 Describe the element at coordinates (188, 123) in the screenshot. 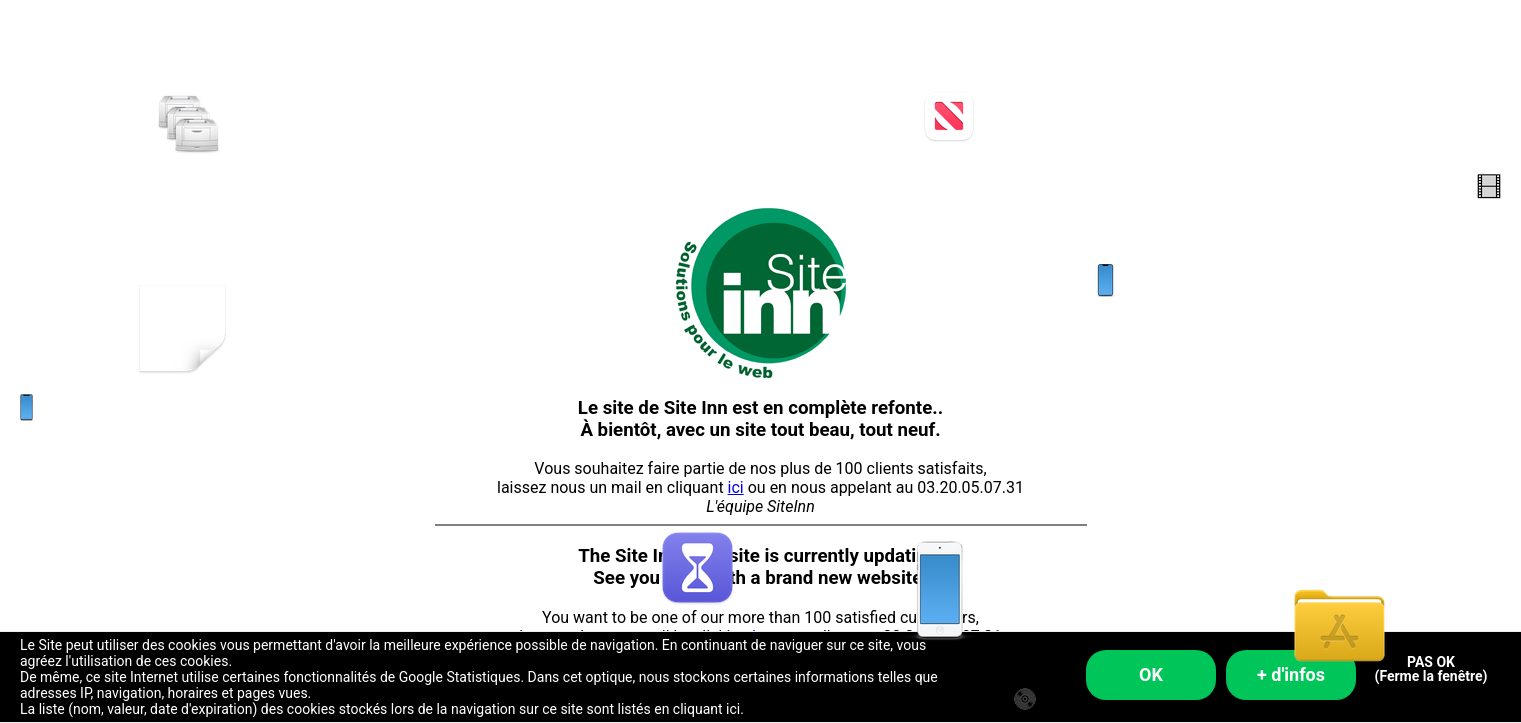

I see `access shared printer pool or network printers` at that location.